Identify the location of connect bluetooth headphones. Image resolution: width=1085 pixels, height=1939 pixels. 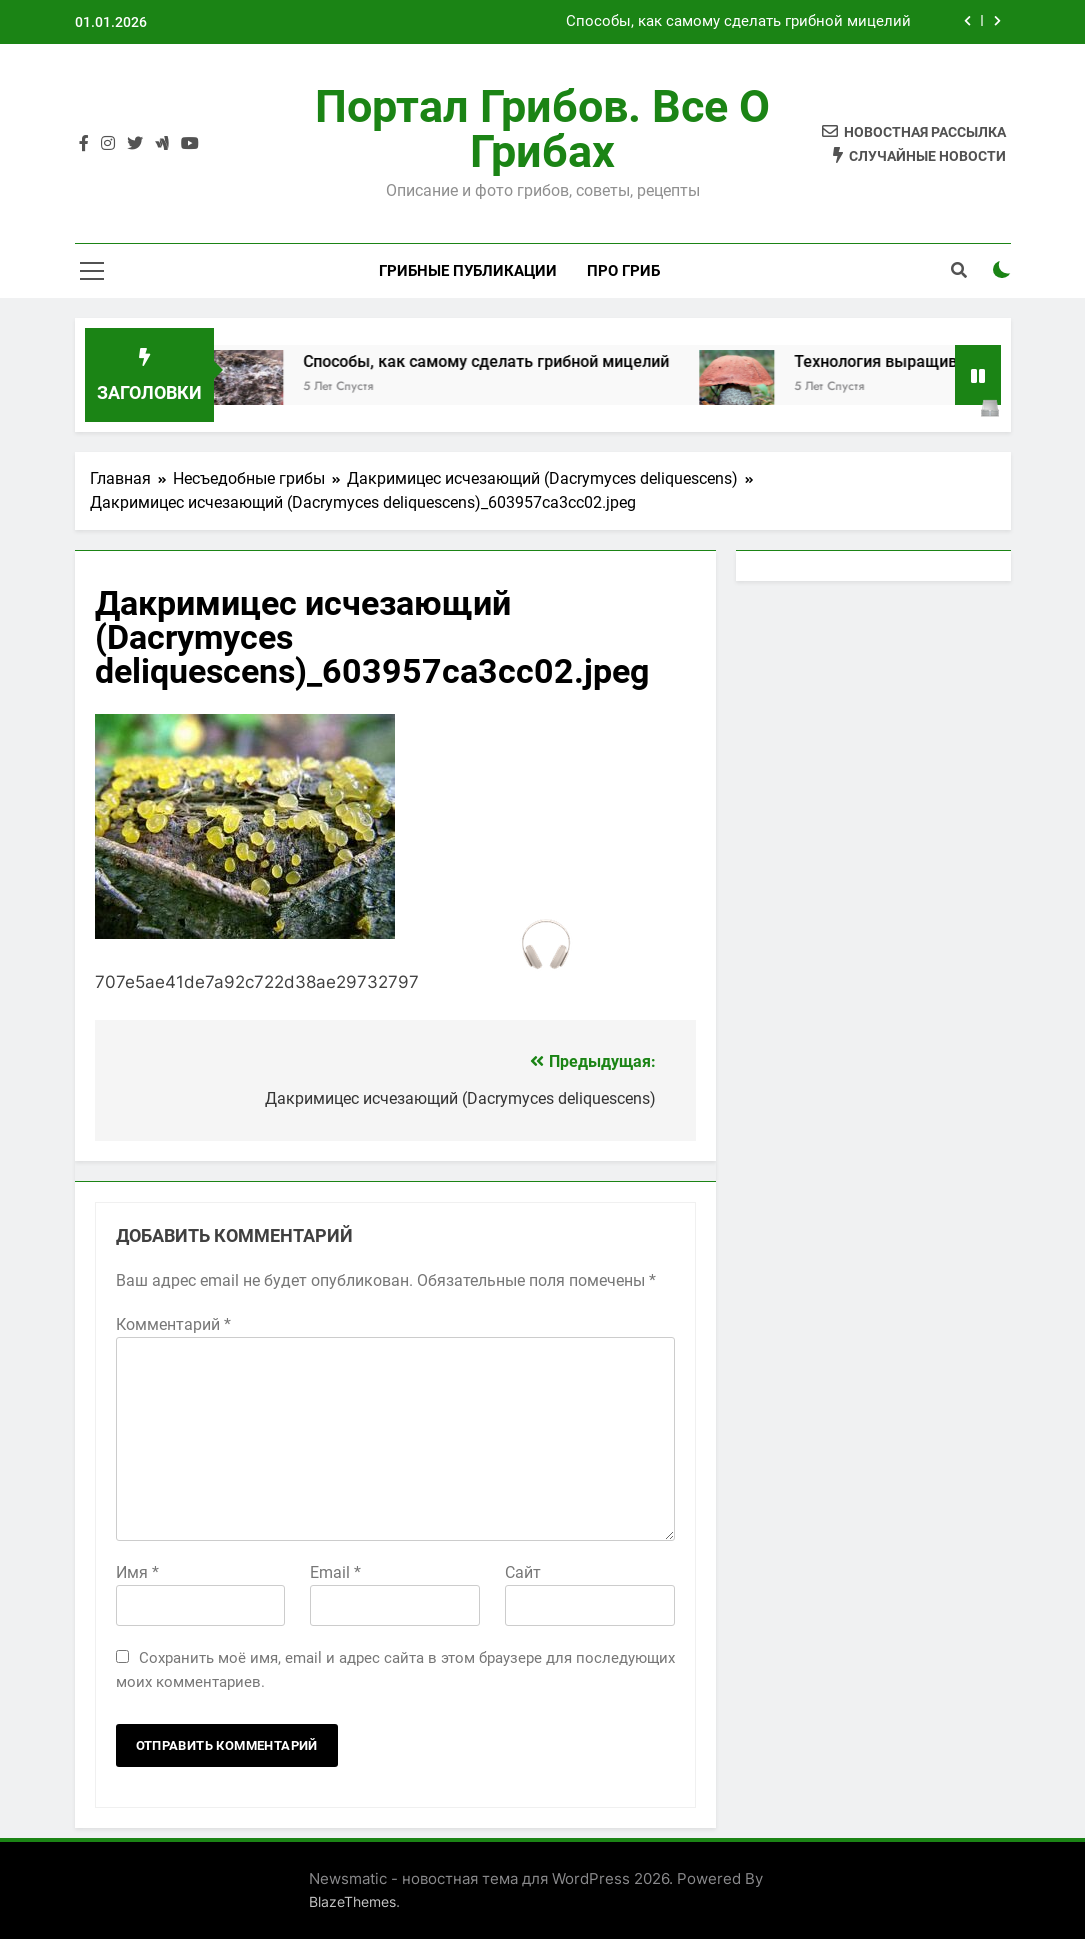
(546, 945).